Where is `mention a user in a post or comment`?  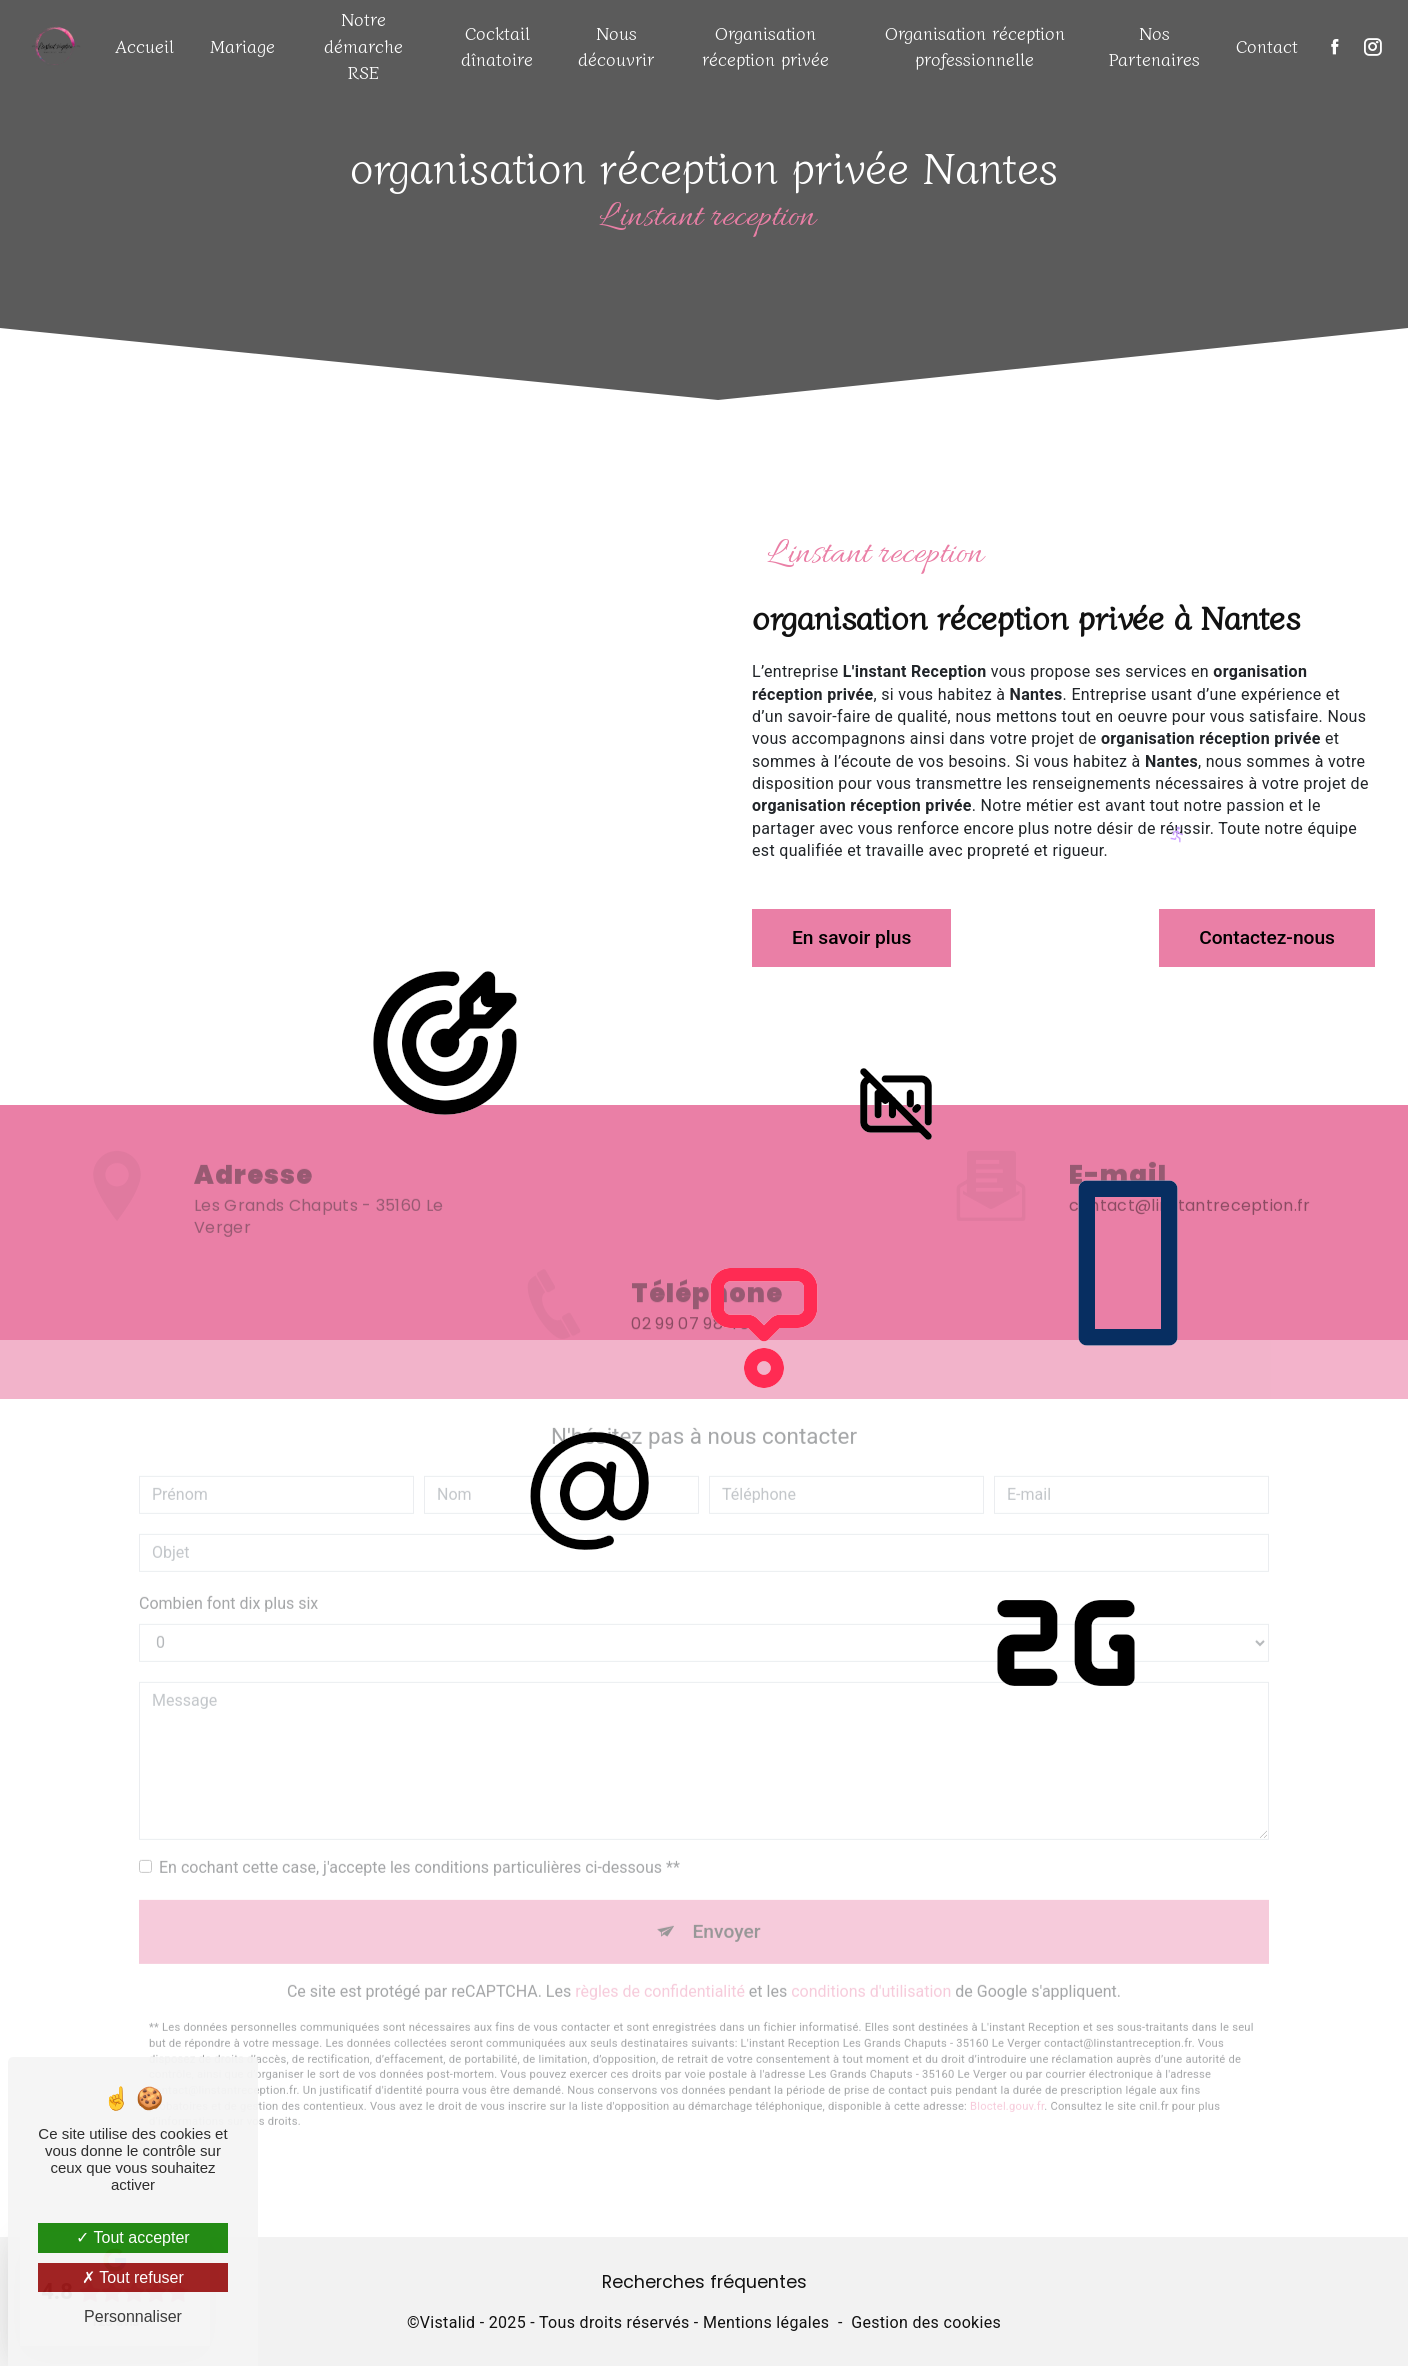 mention a user in a post or comment is located at coordinates (589, 1491).